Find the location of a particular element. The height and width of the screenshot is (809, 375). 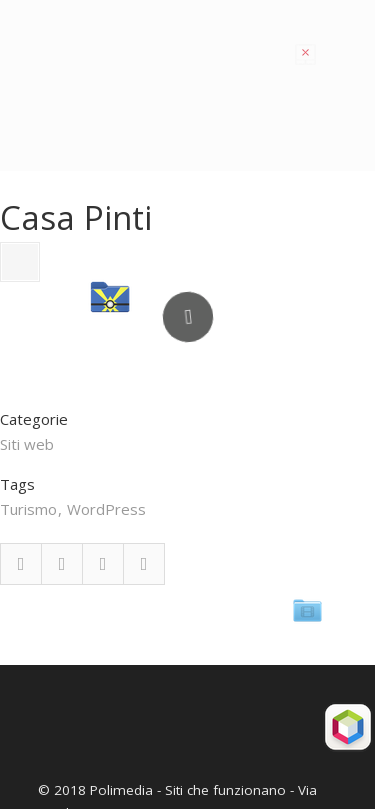

touchpad is disabled or unavailable is located at coordinates (305, 54).